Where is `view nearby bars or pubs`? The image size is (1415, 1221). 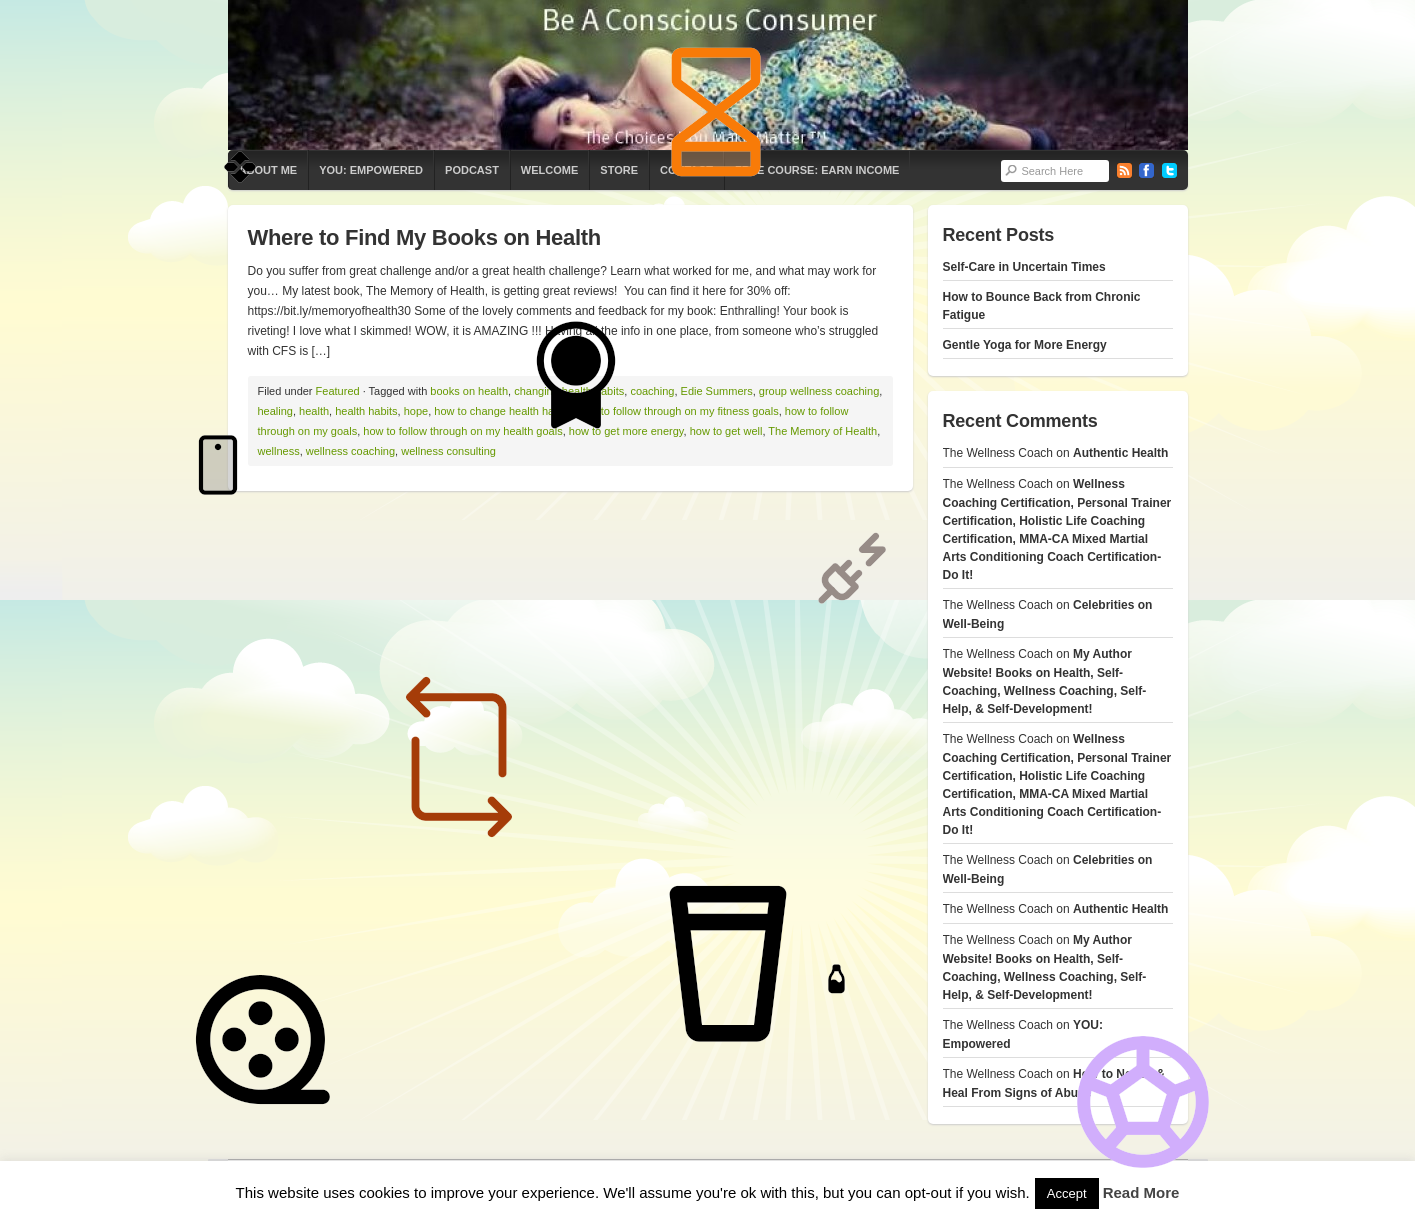
view nearby bars or pubs is located at coordinates (728, 961).